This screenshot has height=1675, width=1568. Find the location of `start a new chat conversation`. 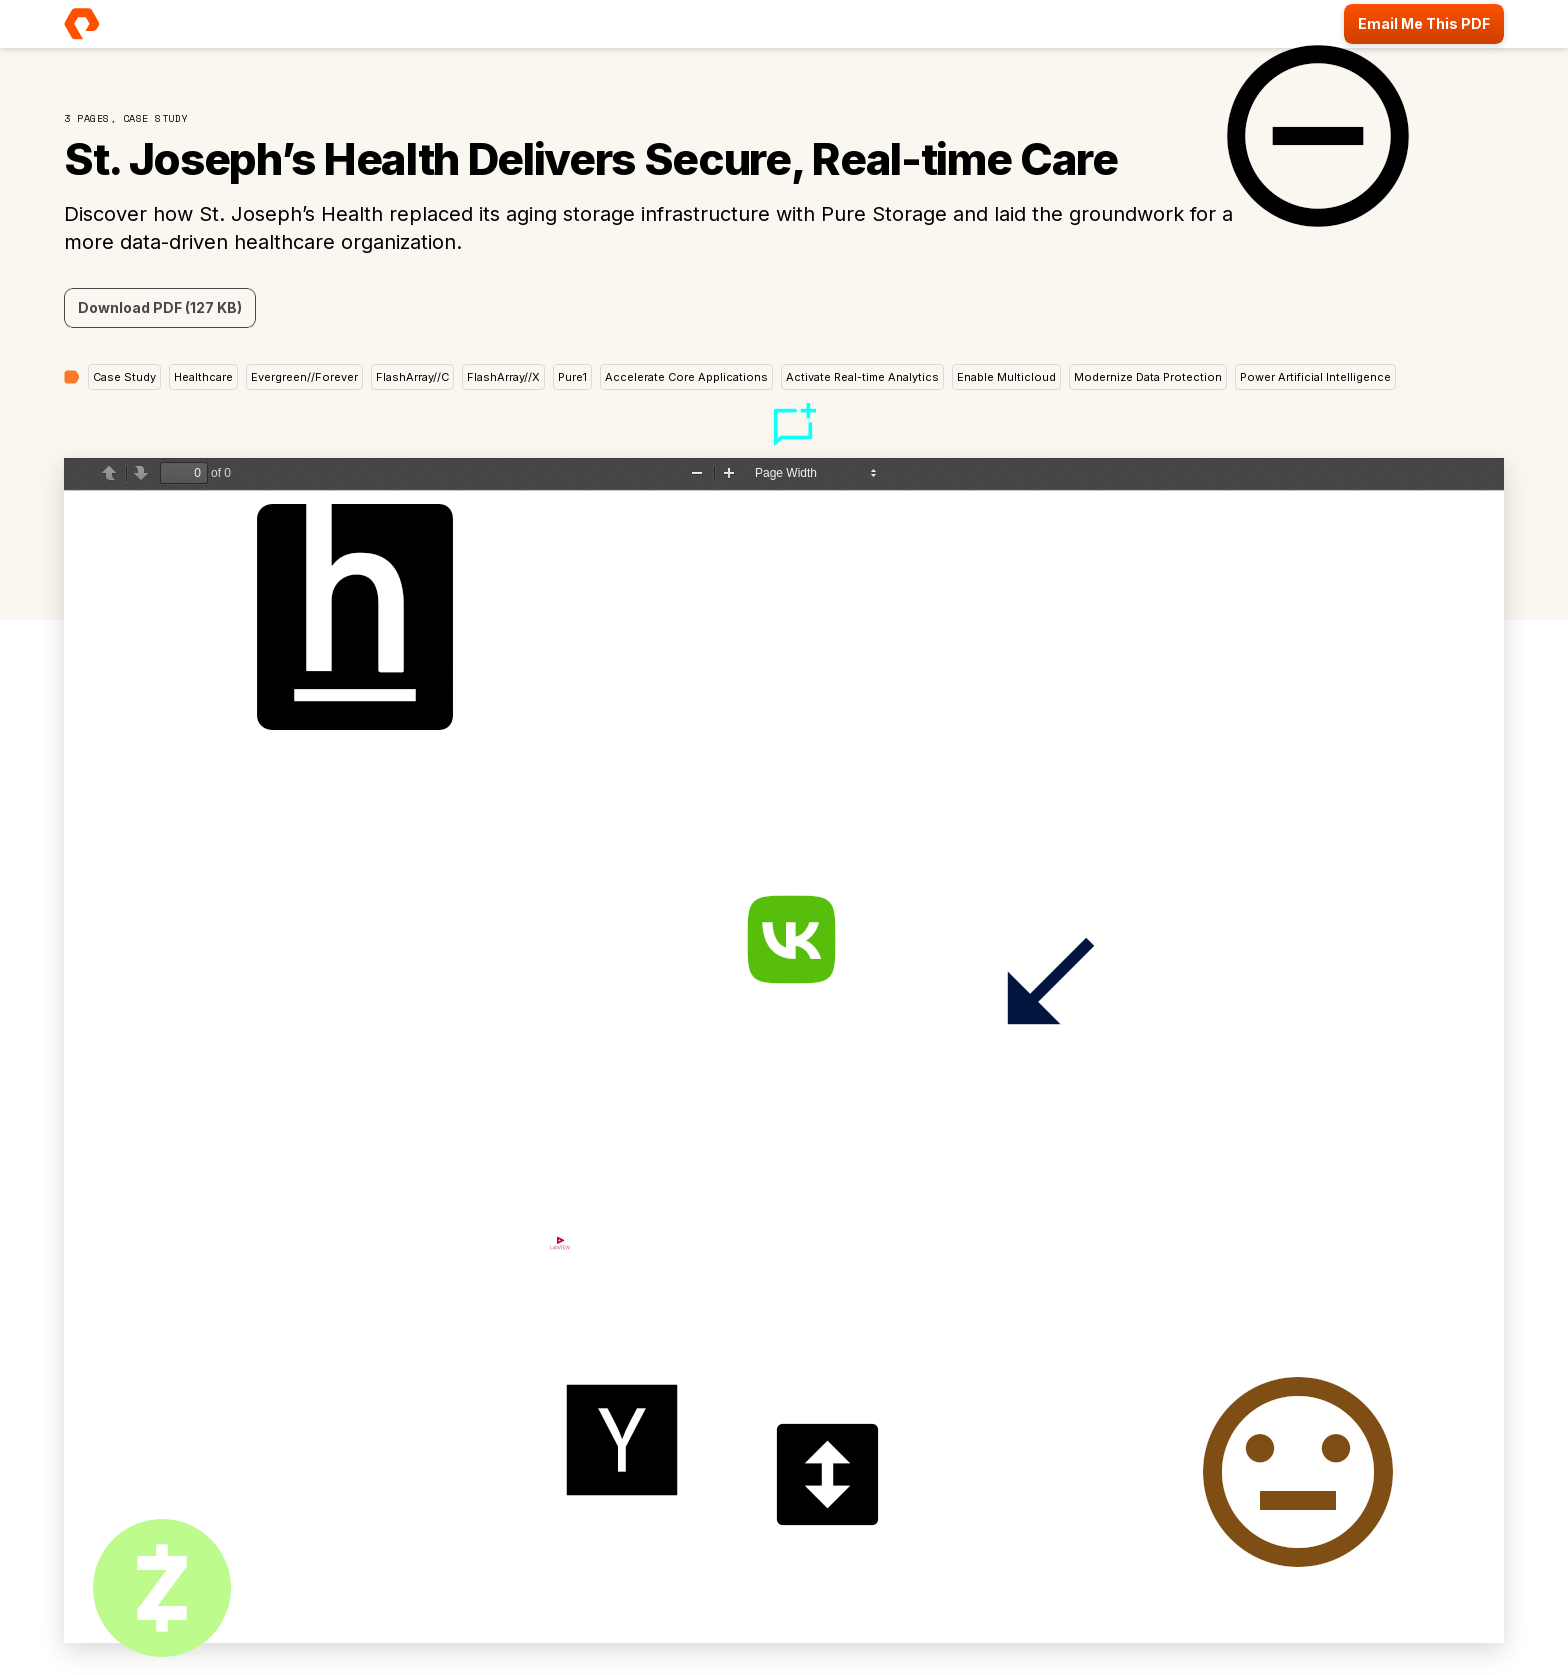

start a new chat conversation is located at coordinates (793, 426).